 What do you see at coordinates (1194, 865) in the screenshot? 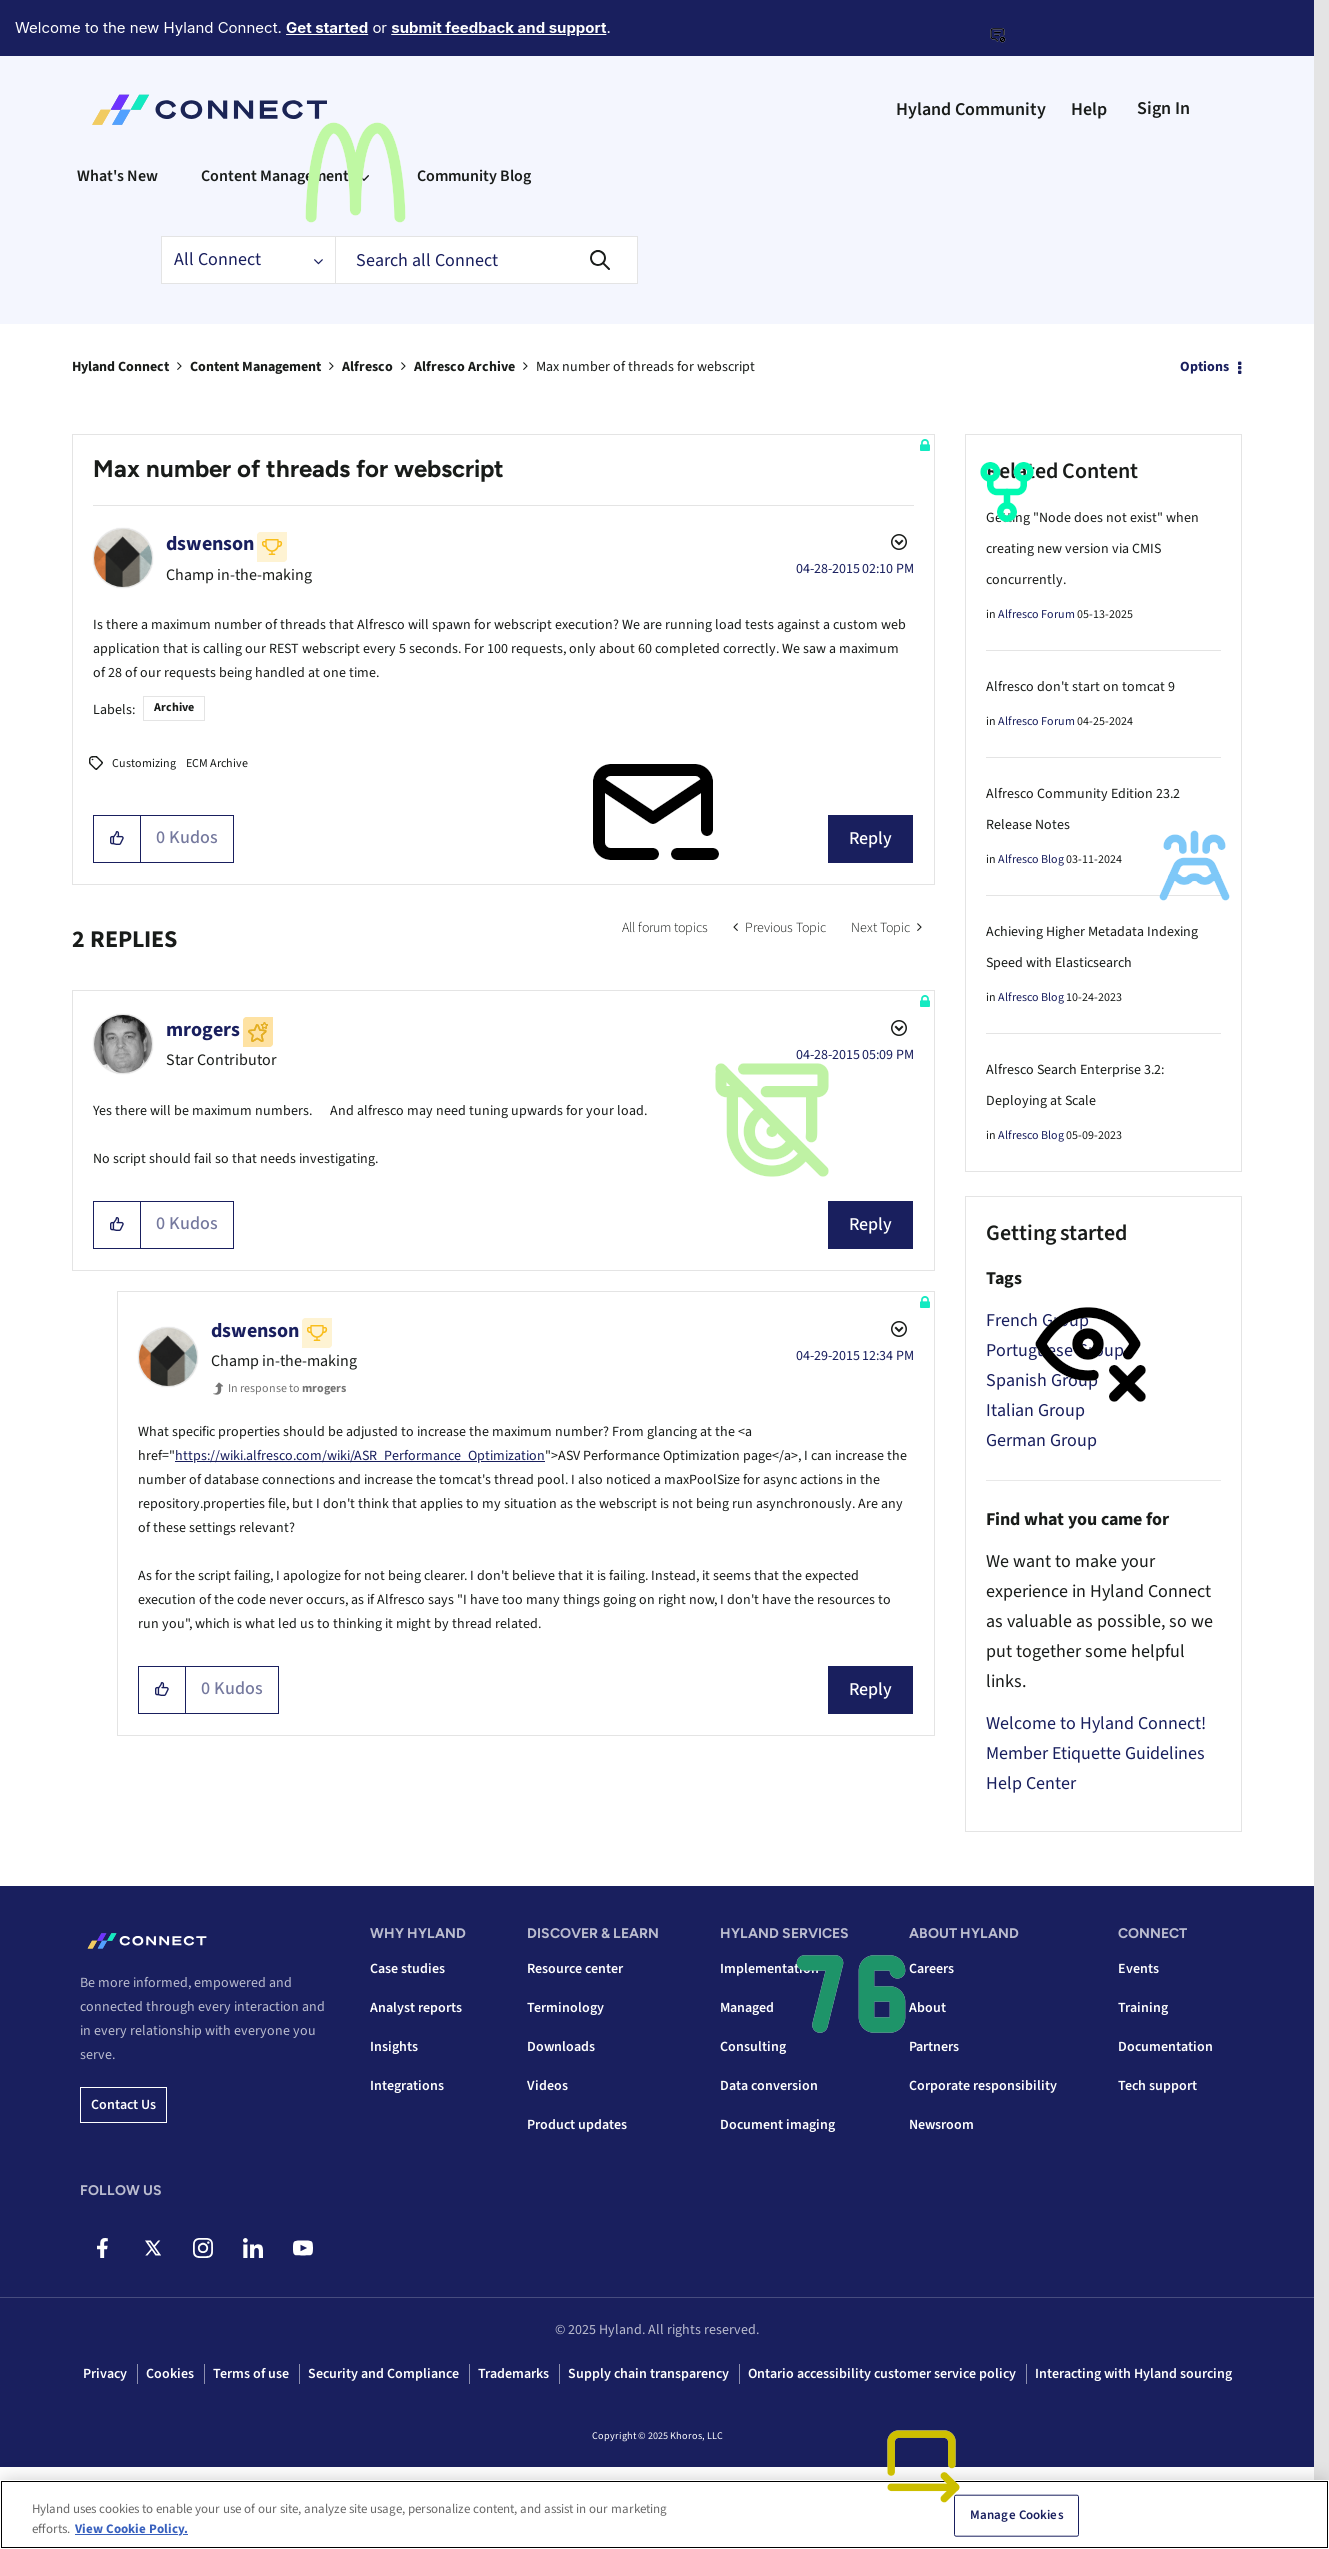
I see `indicates volcanic or geothermal activity` at bounding box center [1194, 865].